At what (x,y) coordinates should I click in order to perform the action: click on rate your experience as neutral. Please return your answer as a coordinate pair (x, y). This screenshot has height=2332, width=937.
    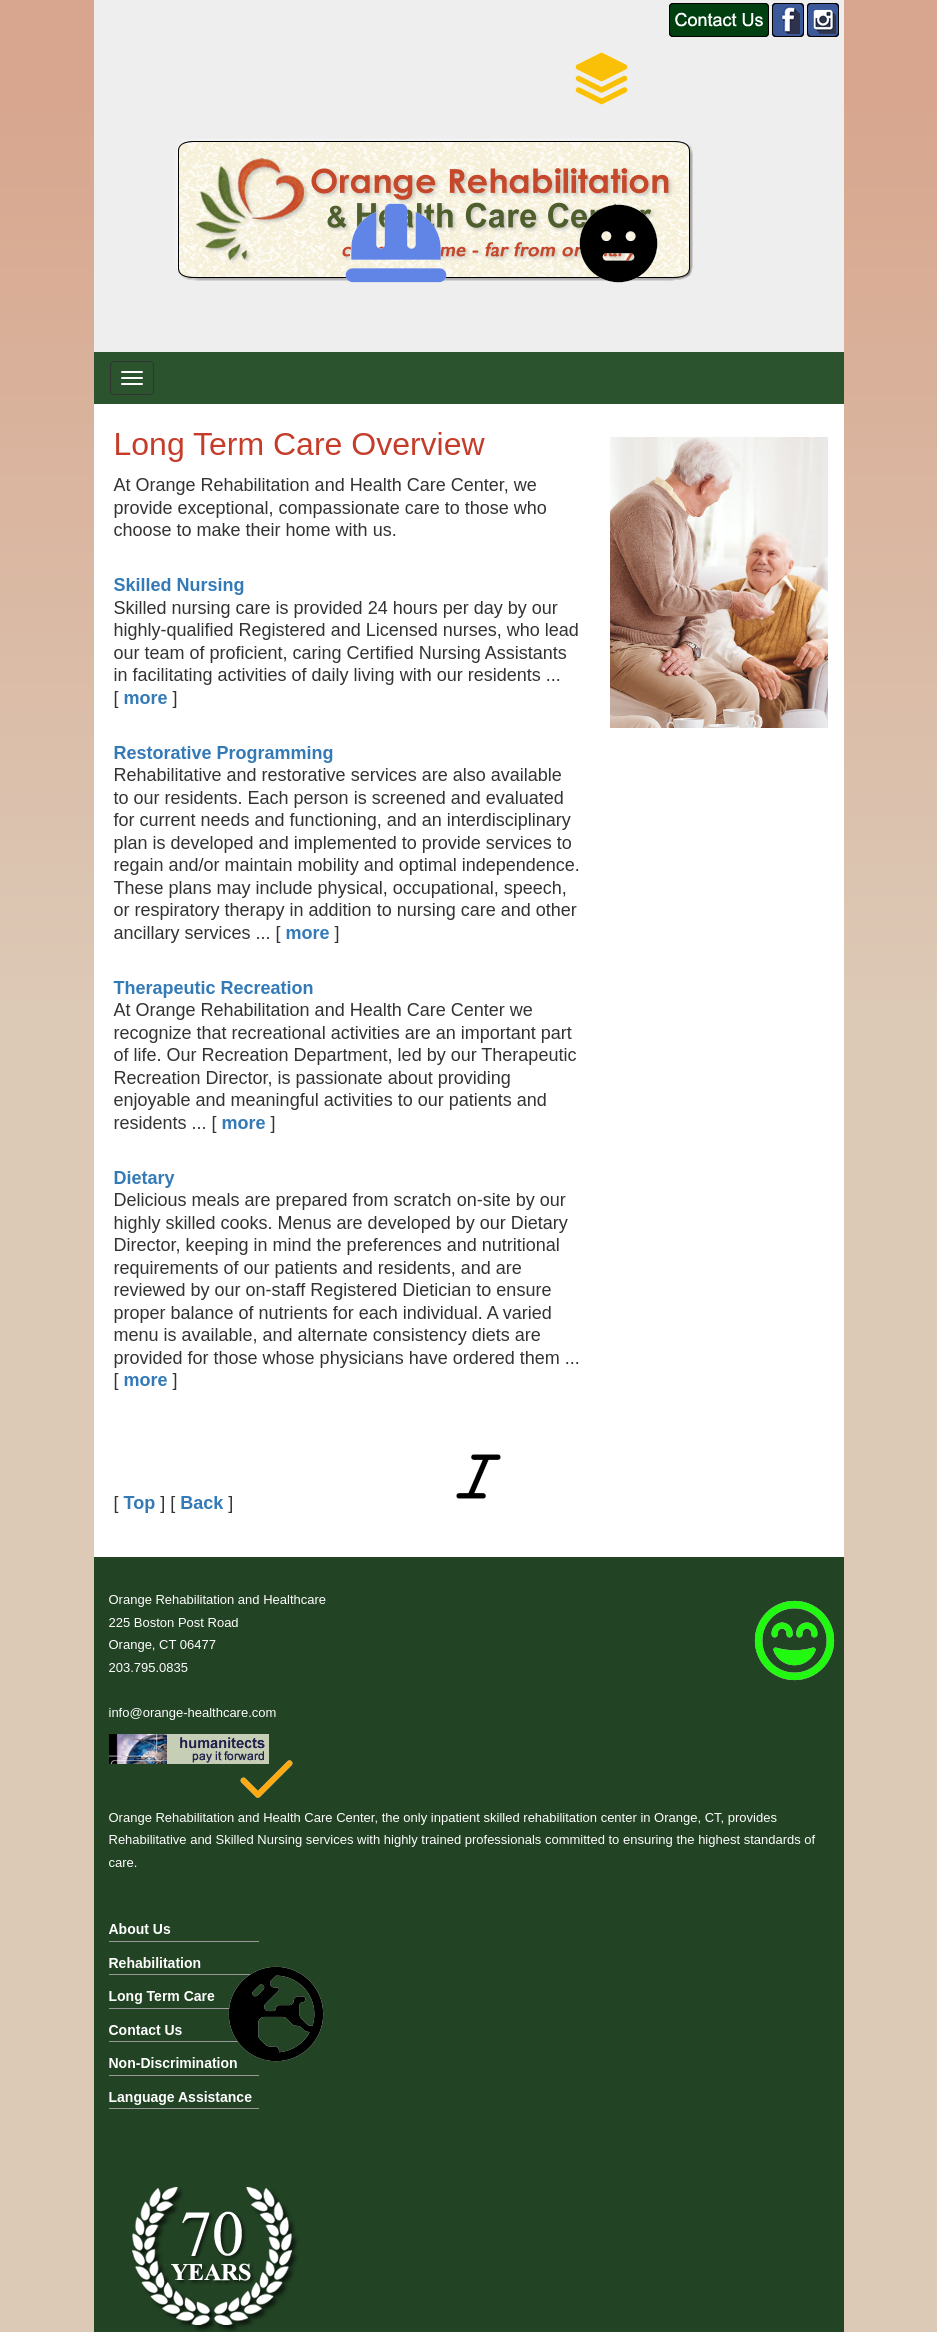
    Looking at the image, I should click on (618, 243).